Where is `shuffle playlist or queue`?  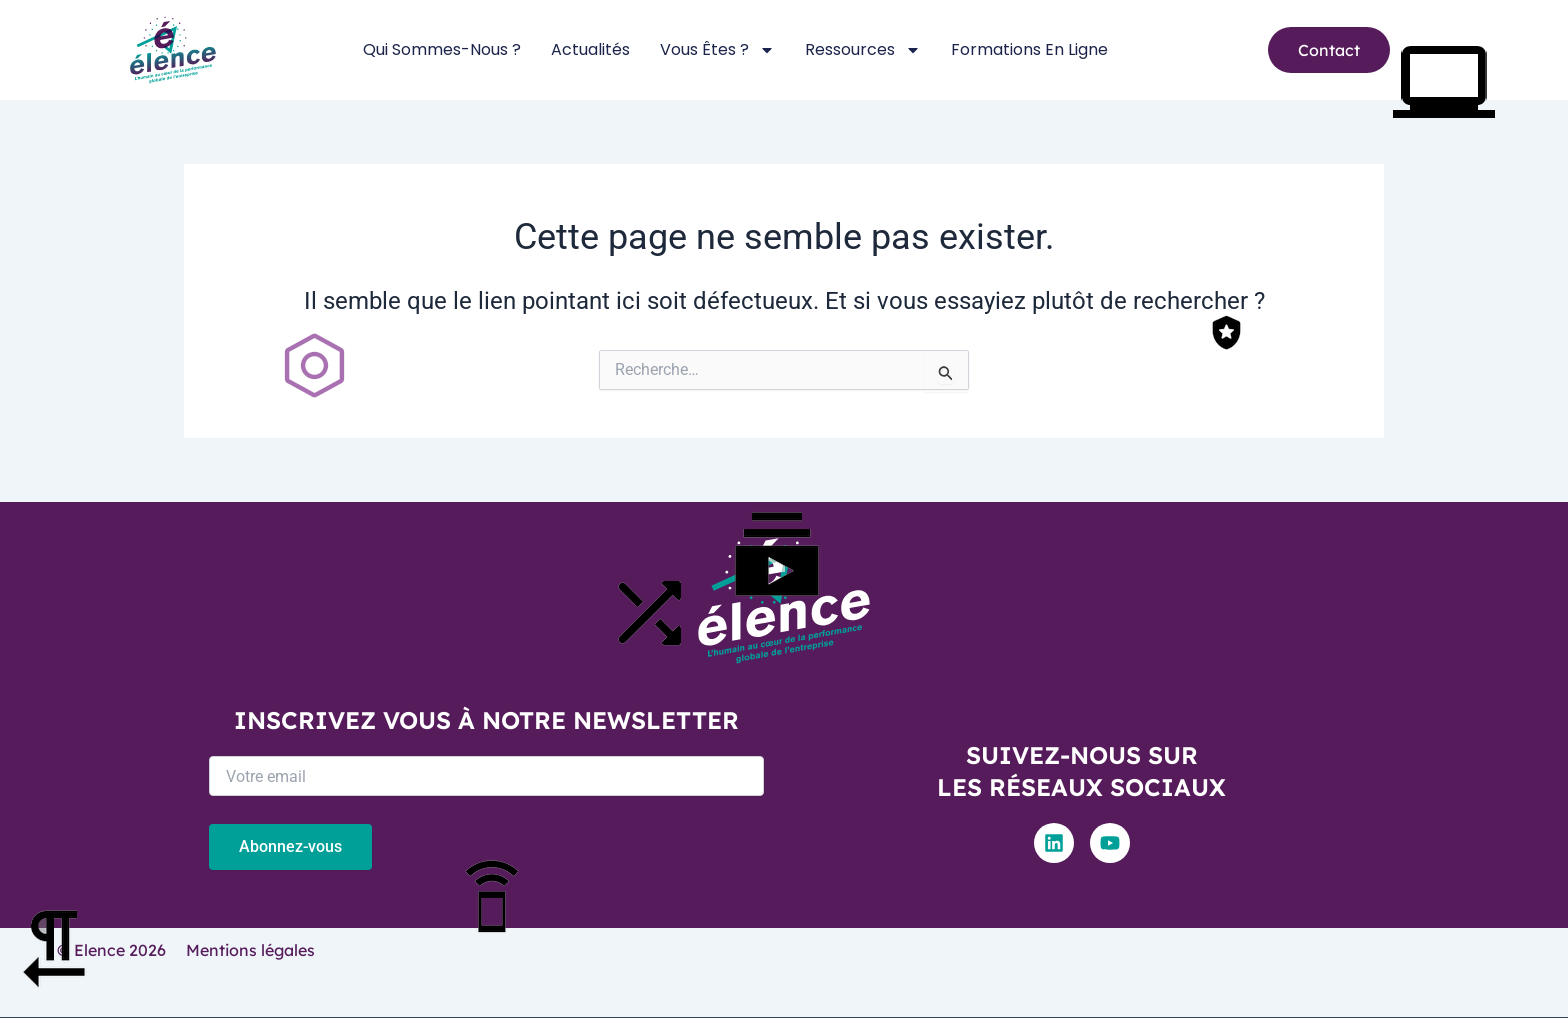 shuffle playlist or queue is located at coordinates (649, 613).